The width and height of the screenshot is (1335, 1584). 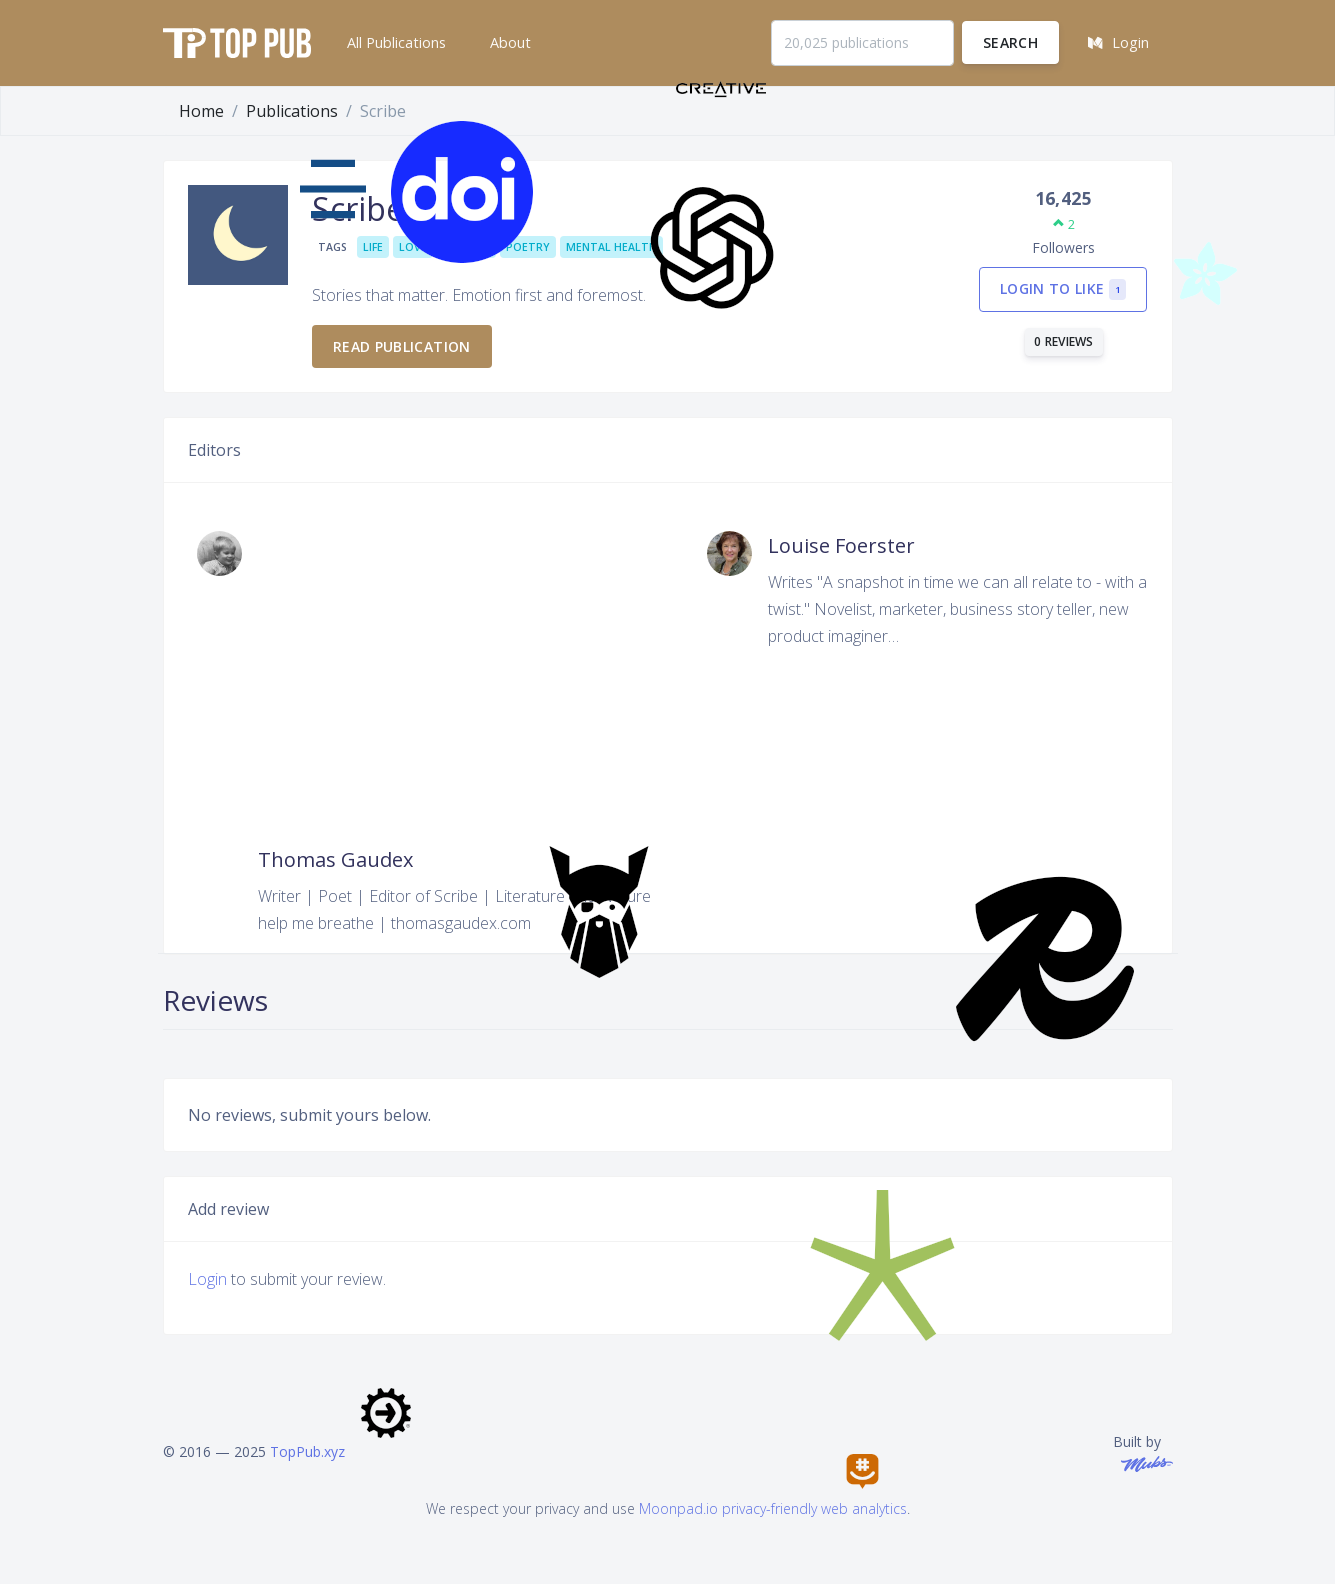 What do you see at coordinates (712, 248) in the screenshot?
I see `OpenAI logo` at bounding box center [712, 248].